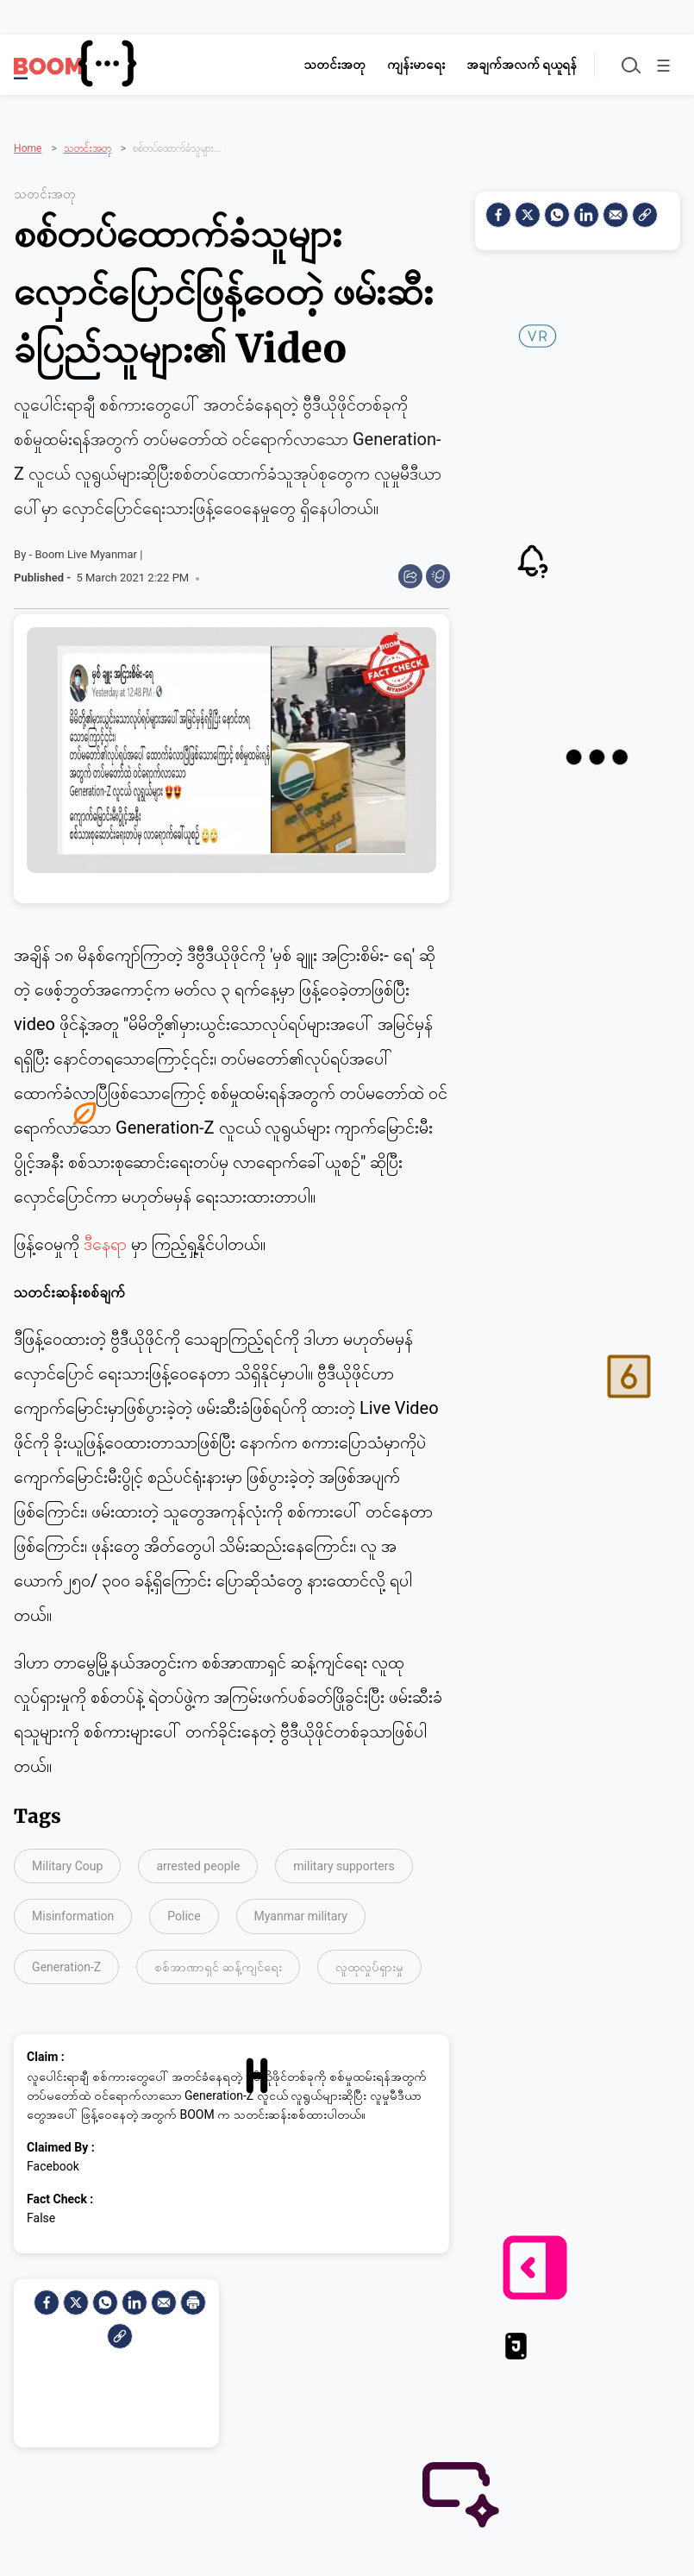  Describe the element at coordinates (597, 757) in the screenshot. I see `access additional options or actions` at that location.